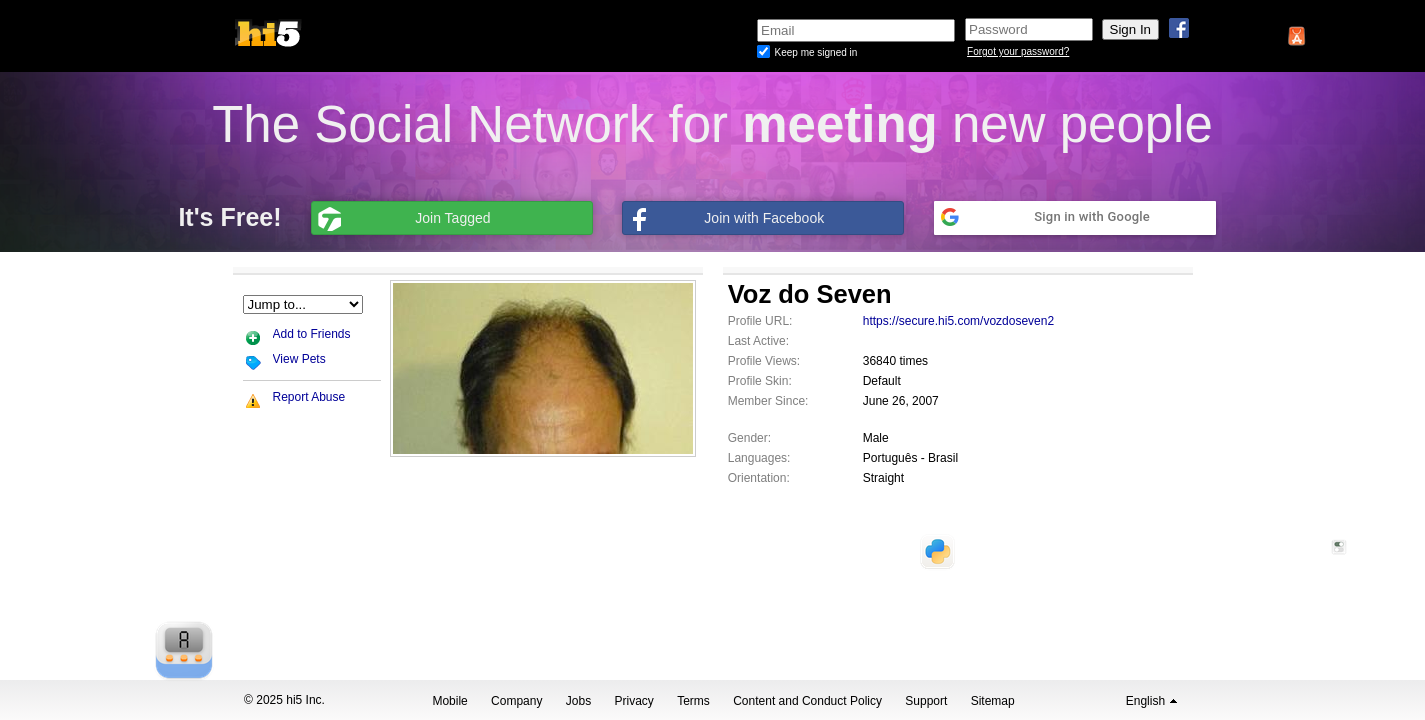 The image size is (1425, 720). I want to click on open gnome tweaks to customize desktop settings, so click(1339, 547).